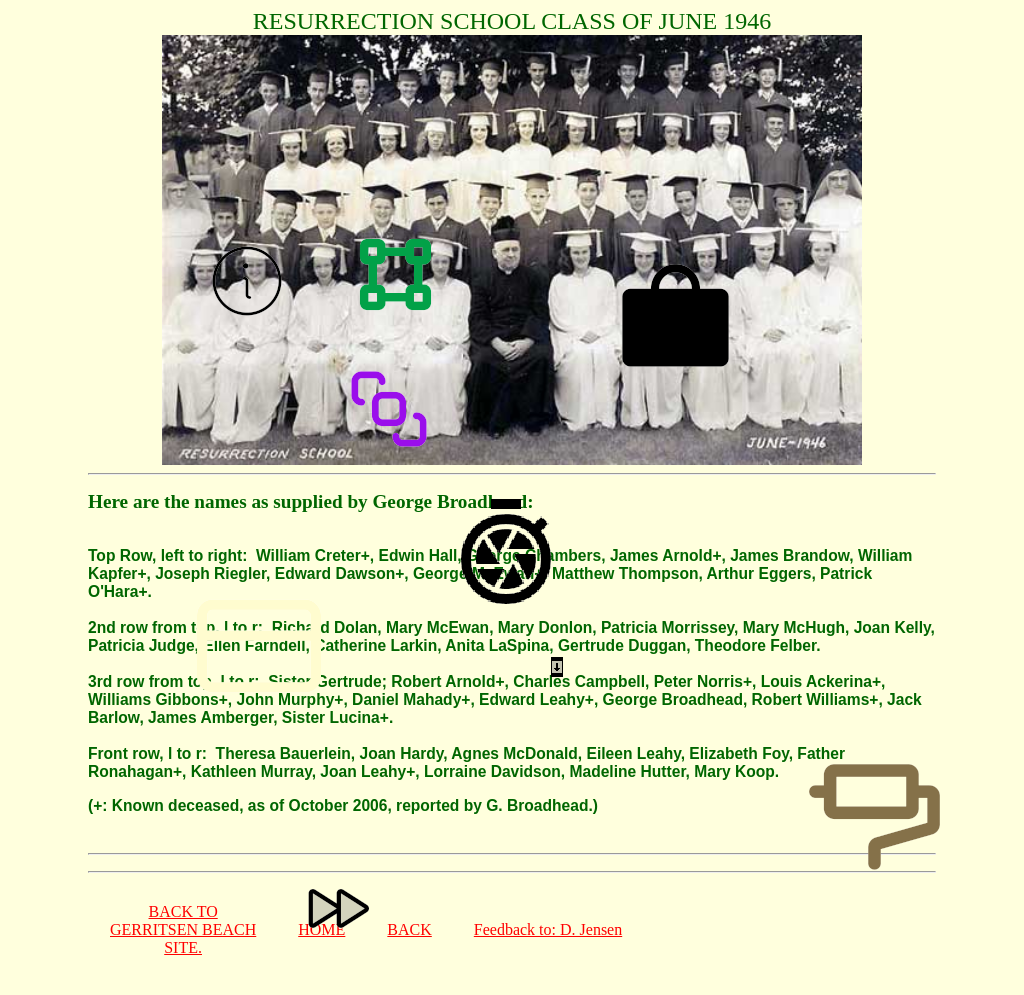  Describe the element at coordinates (557, 667) in the screenshot. I see `system update available for download` at that location.